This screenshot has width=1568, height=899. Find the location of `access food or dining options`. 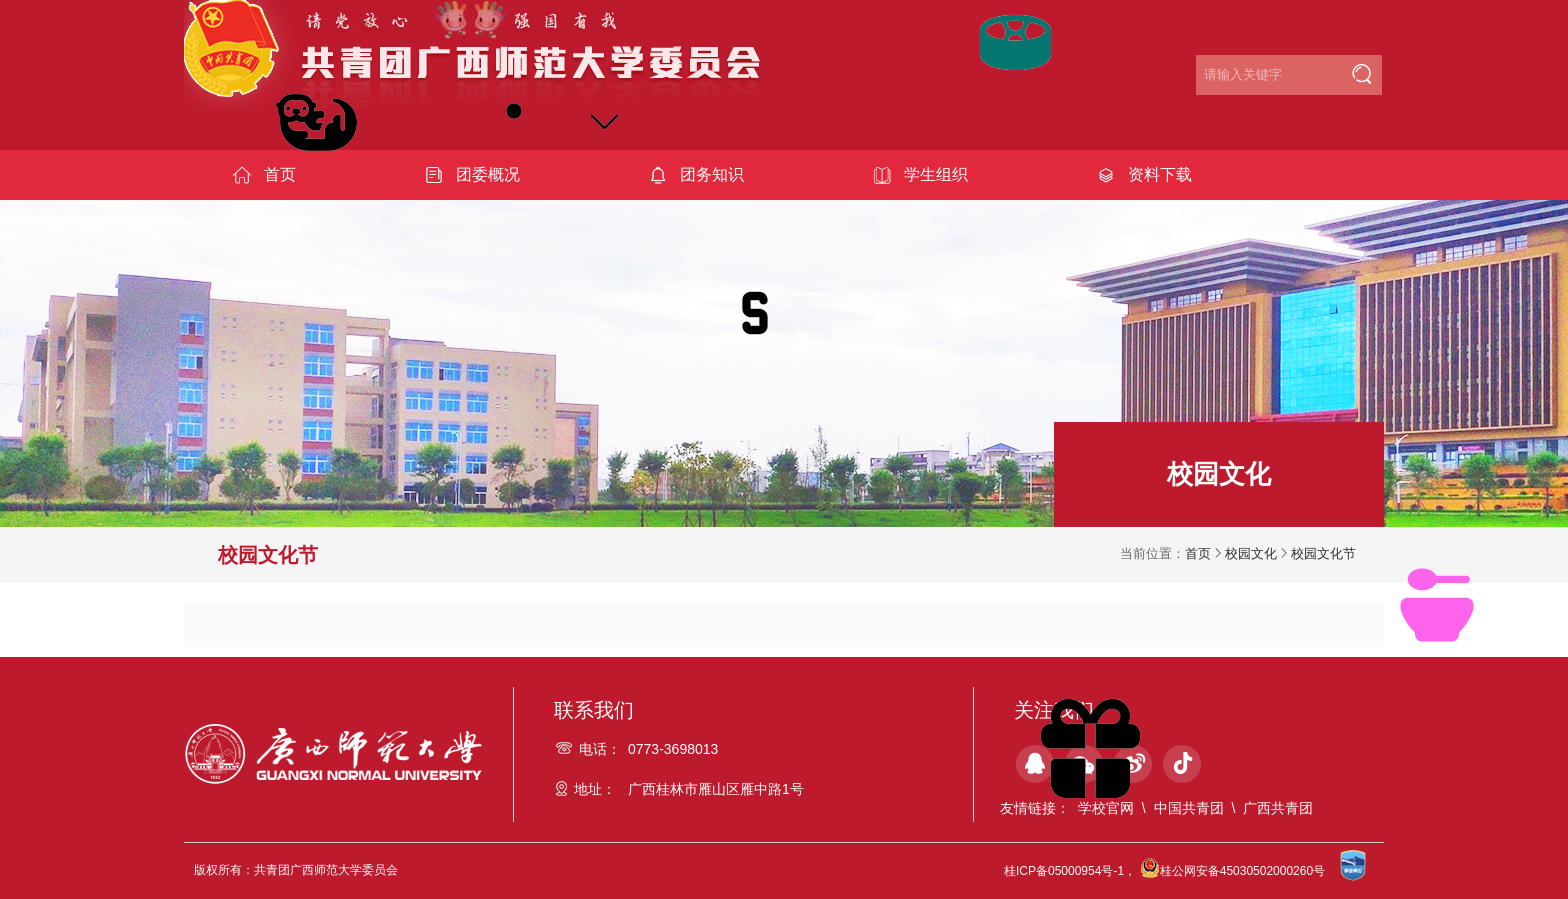

access food or dining options is located at coordinates (1437, 605).